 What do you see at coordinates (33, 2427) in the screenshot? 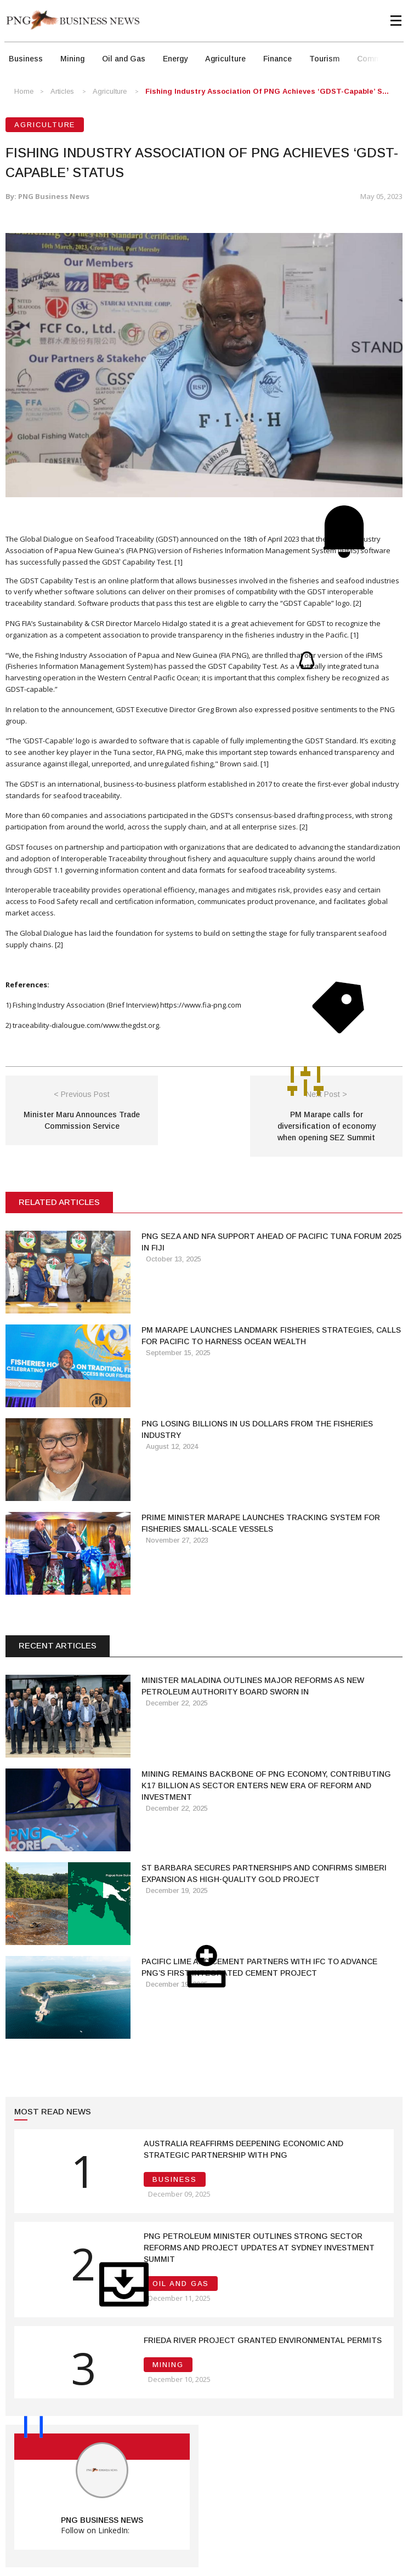
I see `pause media playback` at bounding box center [33, 2427].